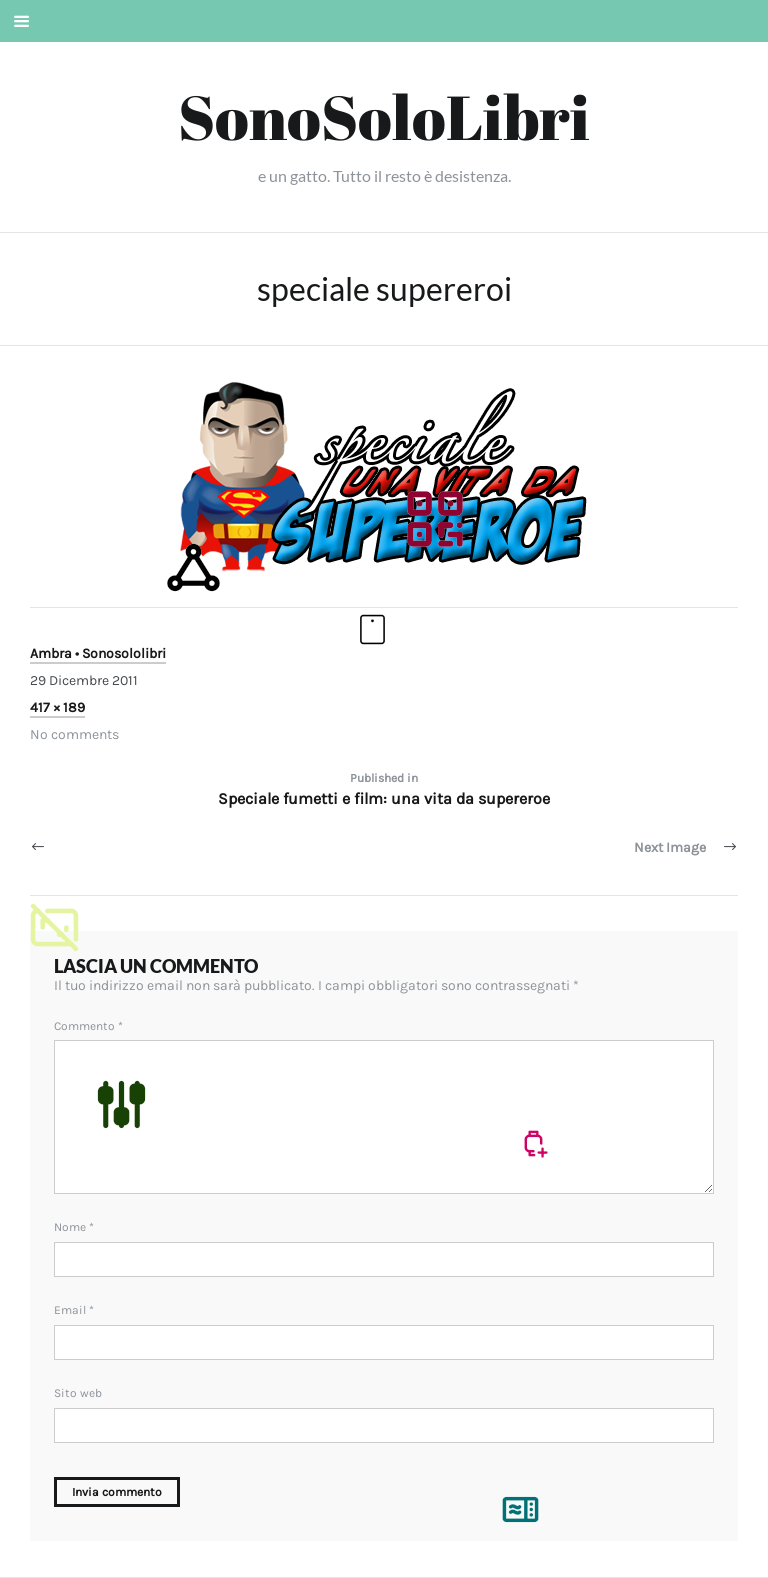  What do you see at coordinates (520, 1509) in the screenshot?
I see `access microwave or kitchen appliance controls` at bounding box center [520, 1509].